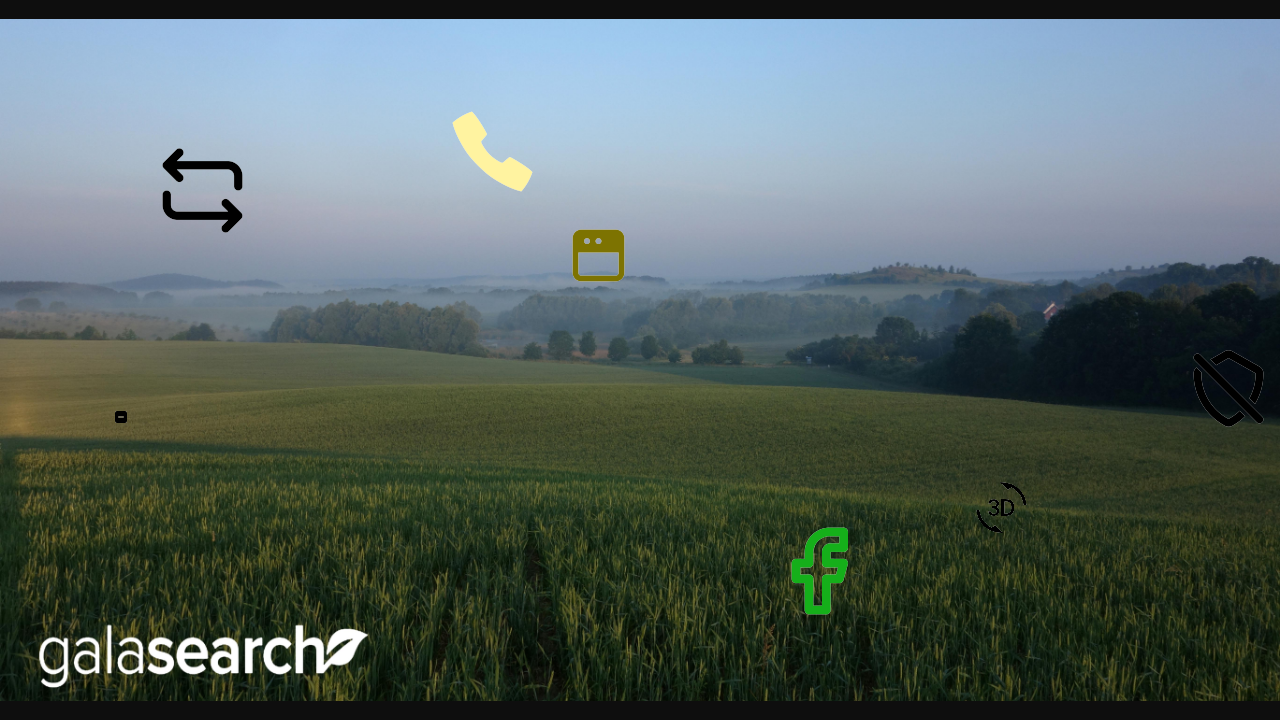  Describe the element at coordinates (1001, 507) in the screenshot. I see `rotate object to view in 3d` at that location.